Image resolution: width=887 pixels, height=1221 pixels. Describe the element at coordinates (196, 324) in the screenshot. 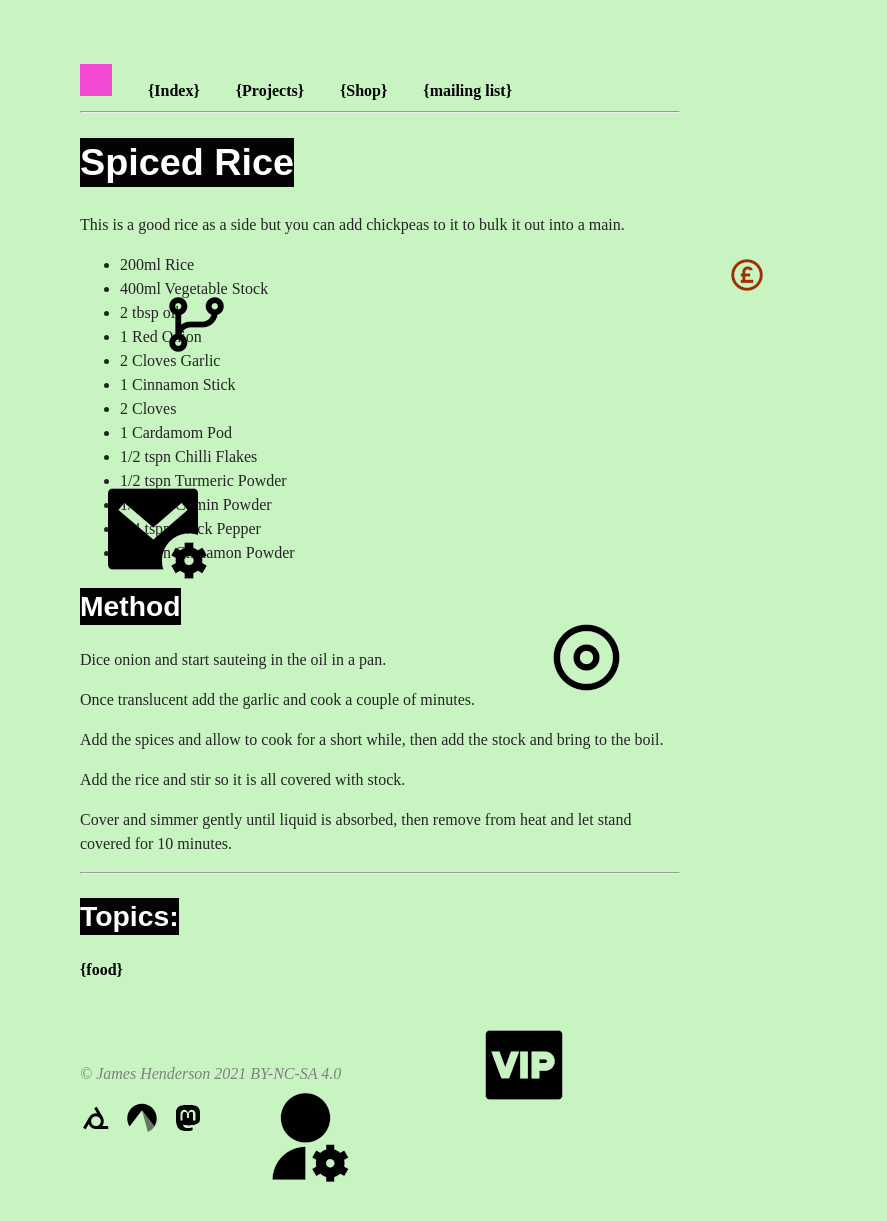

I see `view repository branches` at that location.